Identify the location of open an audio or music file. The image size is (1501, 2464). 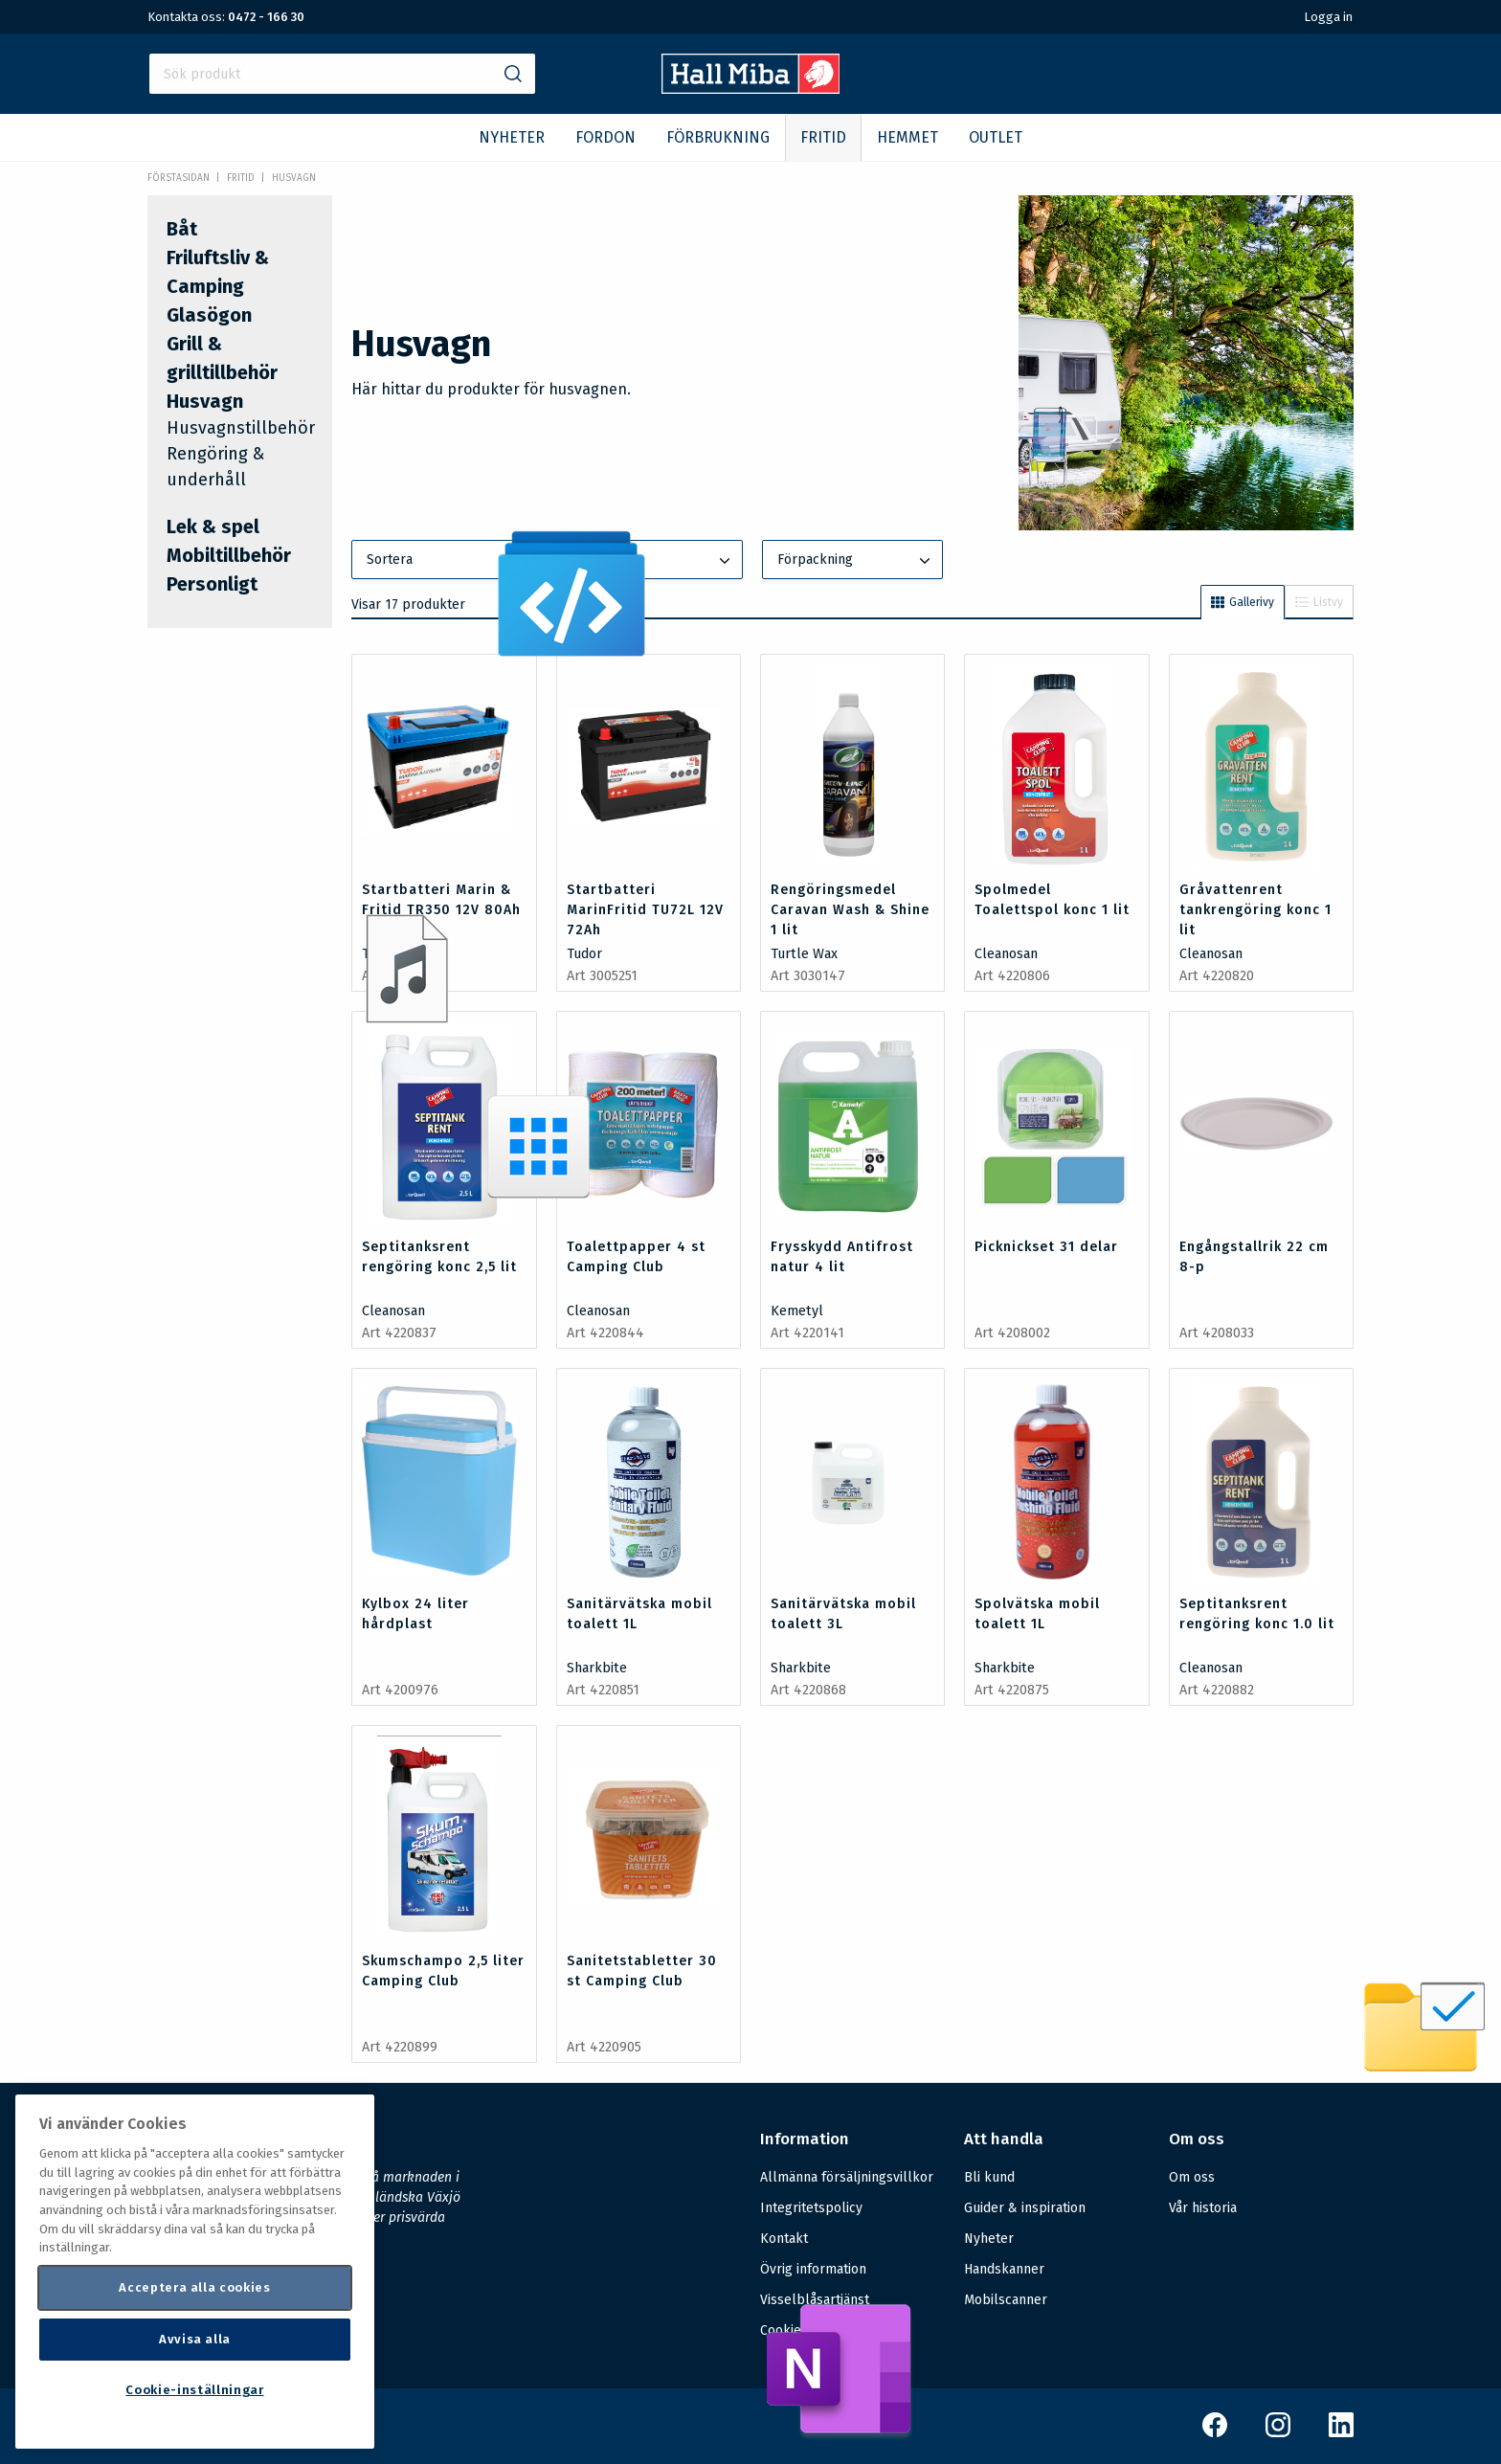
(407, 969).